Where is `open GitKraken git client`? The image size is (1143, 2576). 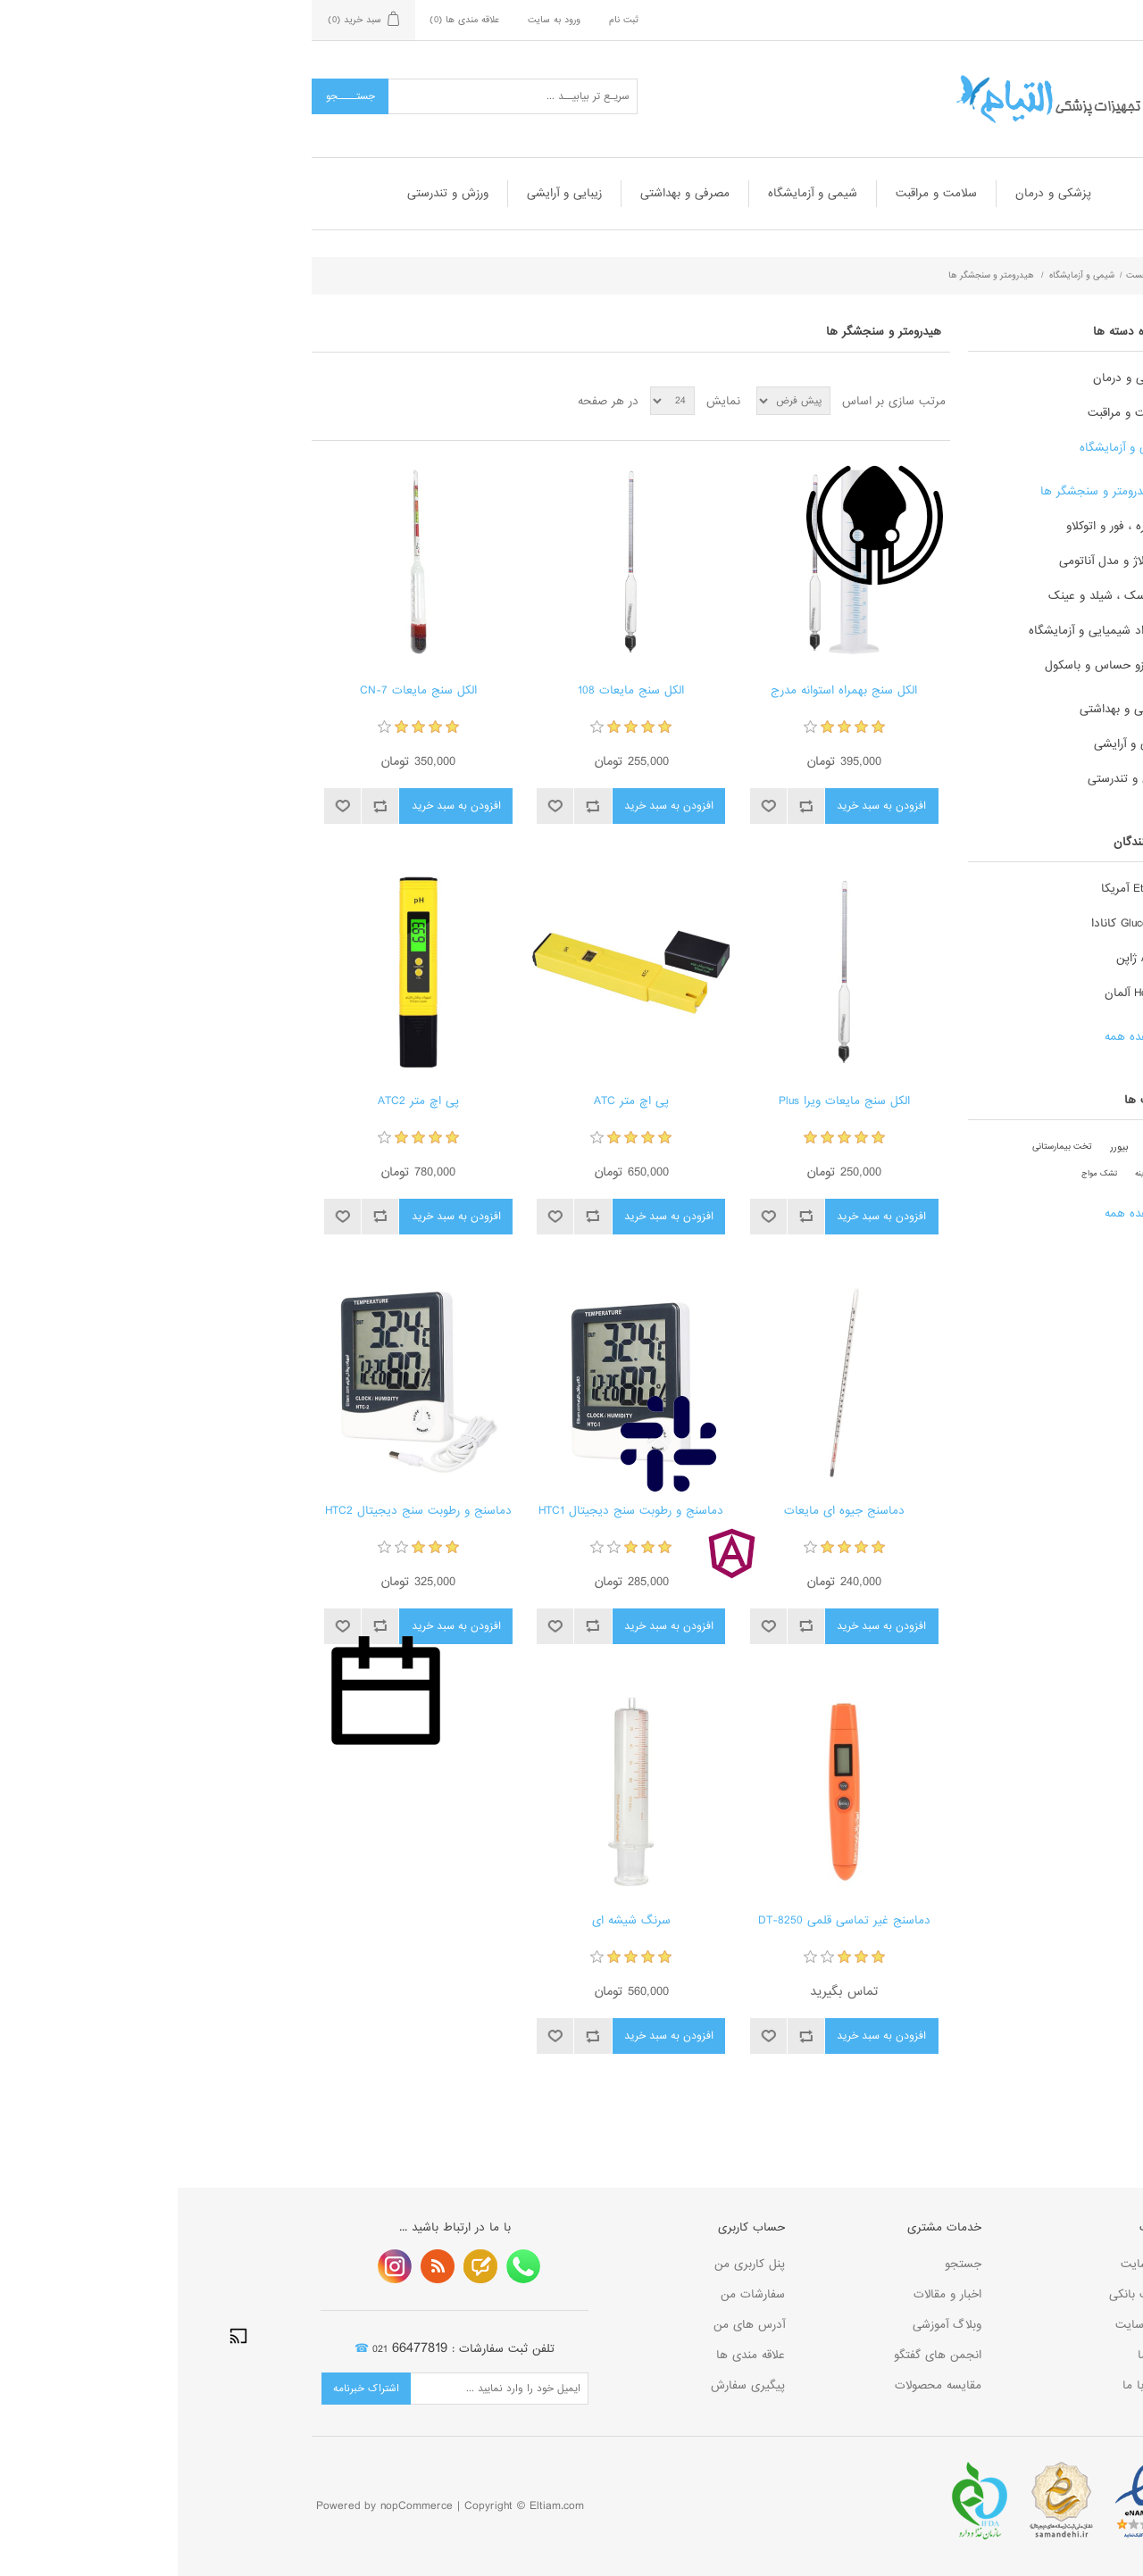 open GitKraken git client is located at coordinates (874, 525).